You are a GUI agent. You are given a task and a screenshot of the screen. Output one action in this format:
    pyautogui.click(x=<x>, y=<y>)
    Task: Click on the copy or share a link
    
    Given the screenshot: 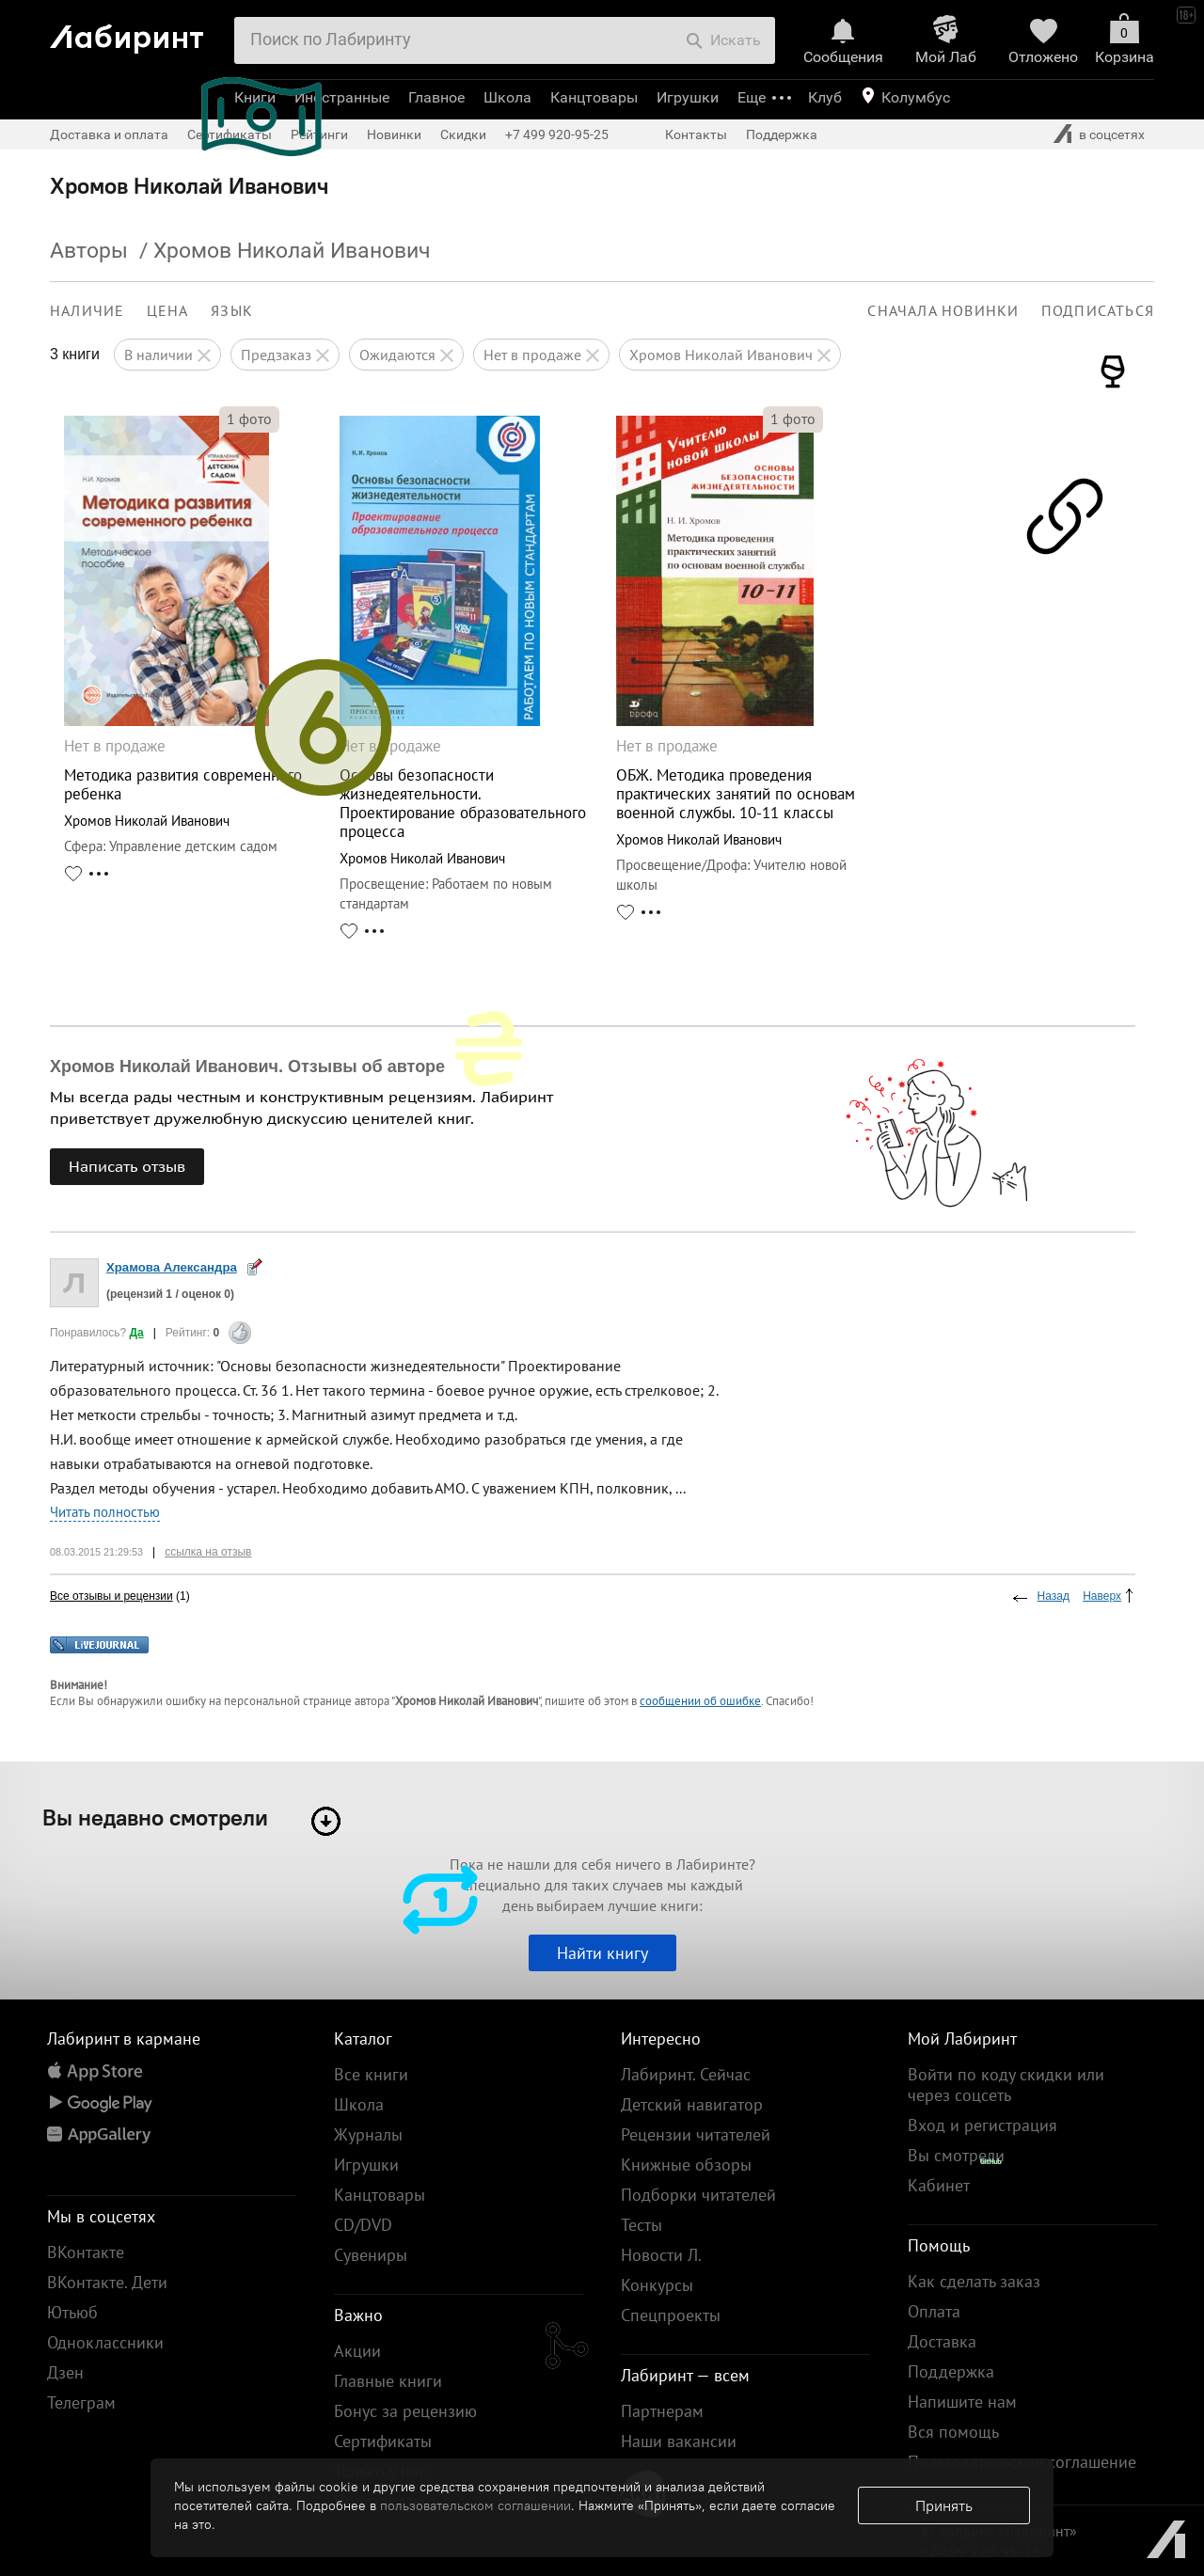 What is the action you would take?
    pyautogui.click(x=1065, y=516)
    